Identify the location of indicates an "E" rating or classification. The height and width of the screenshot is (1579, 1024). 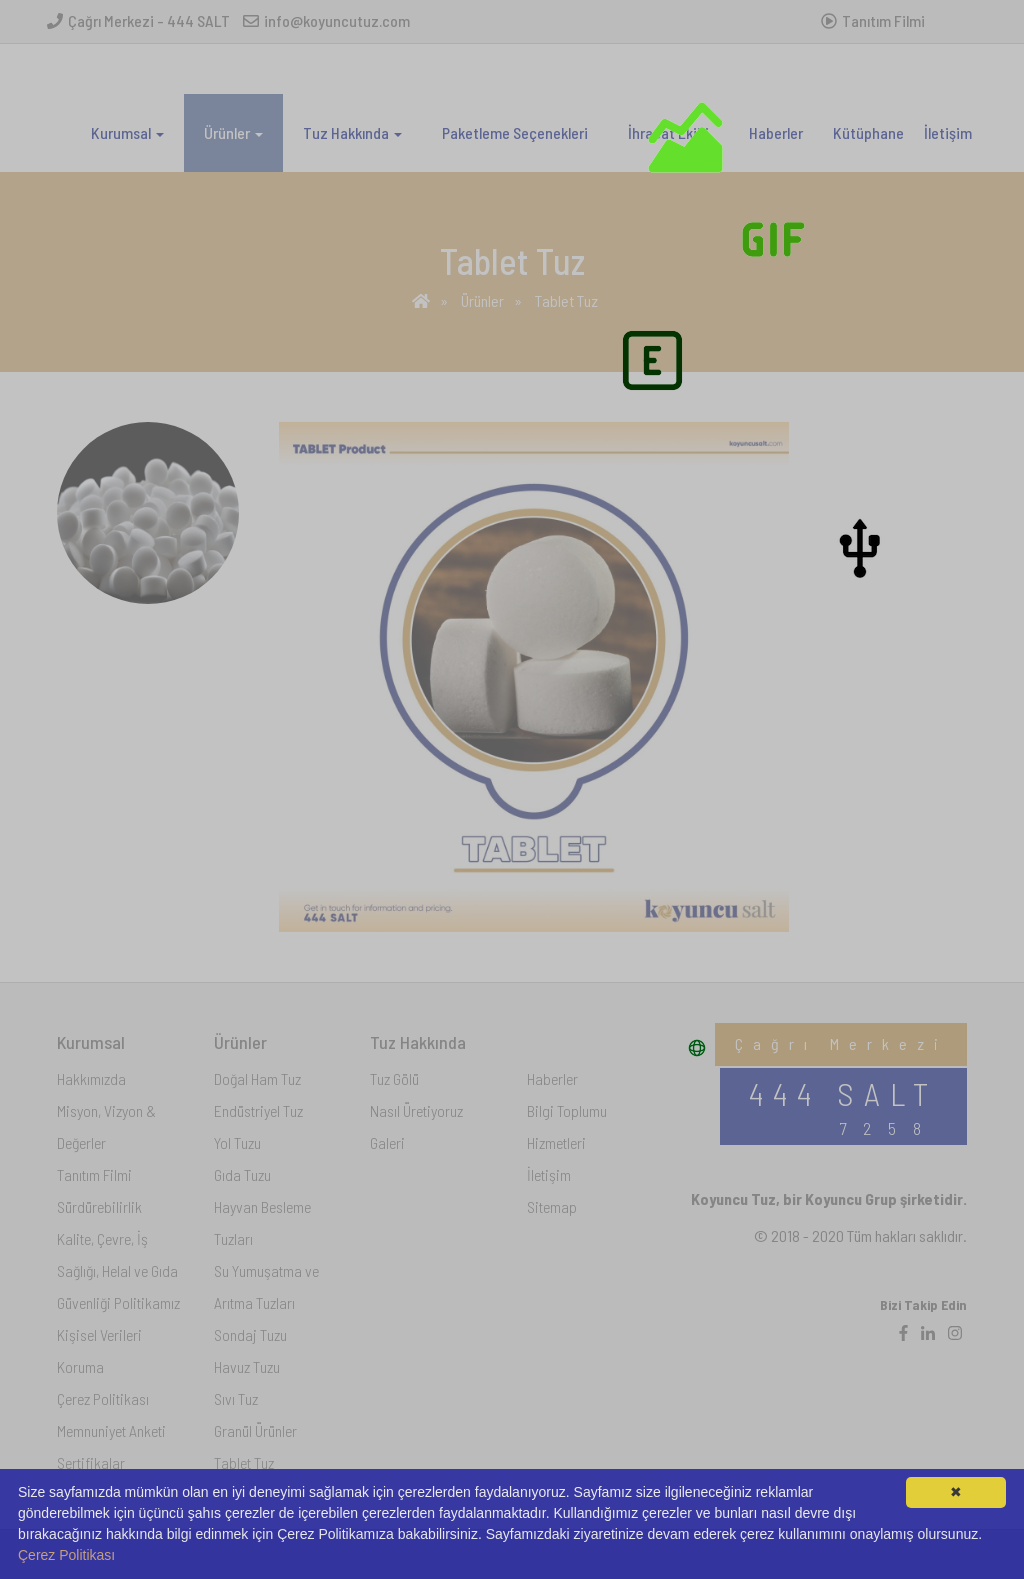
(652, 360).